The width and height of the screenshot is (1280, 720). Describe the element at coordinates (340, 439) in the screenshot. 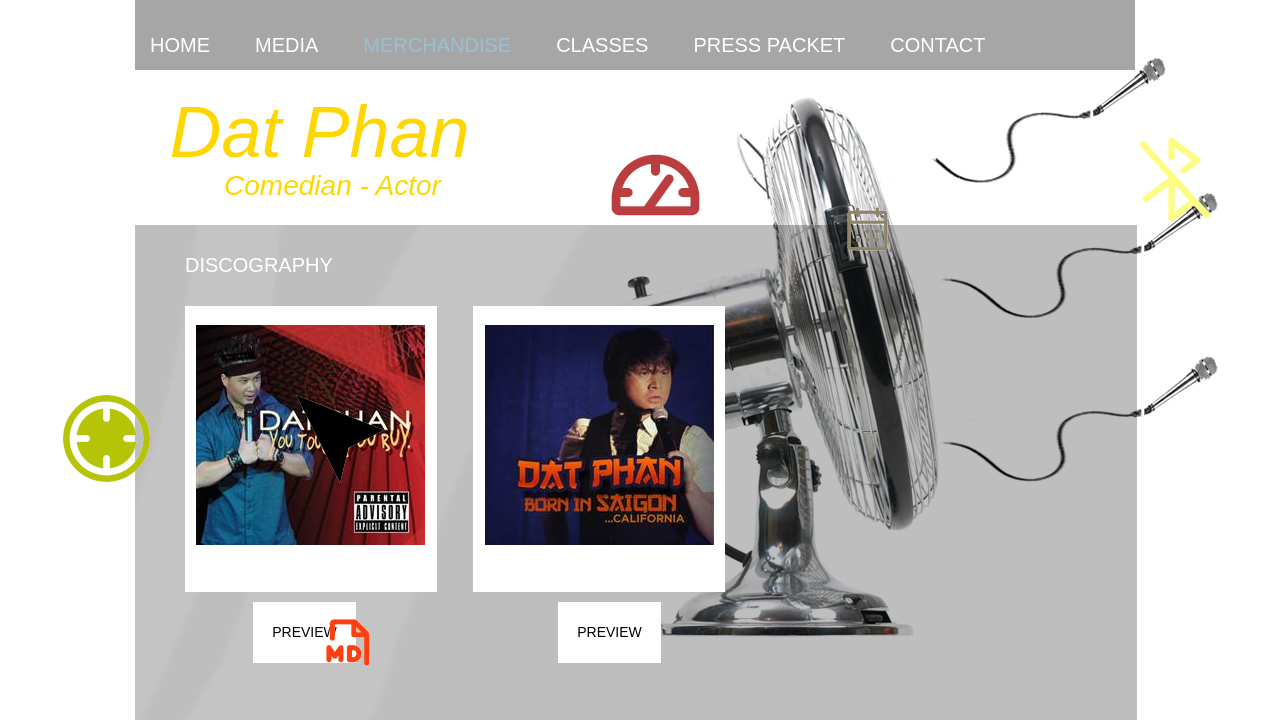

I see `show current location on map` at that location.